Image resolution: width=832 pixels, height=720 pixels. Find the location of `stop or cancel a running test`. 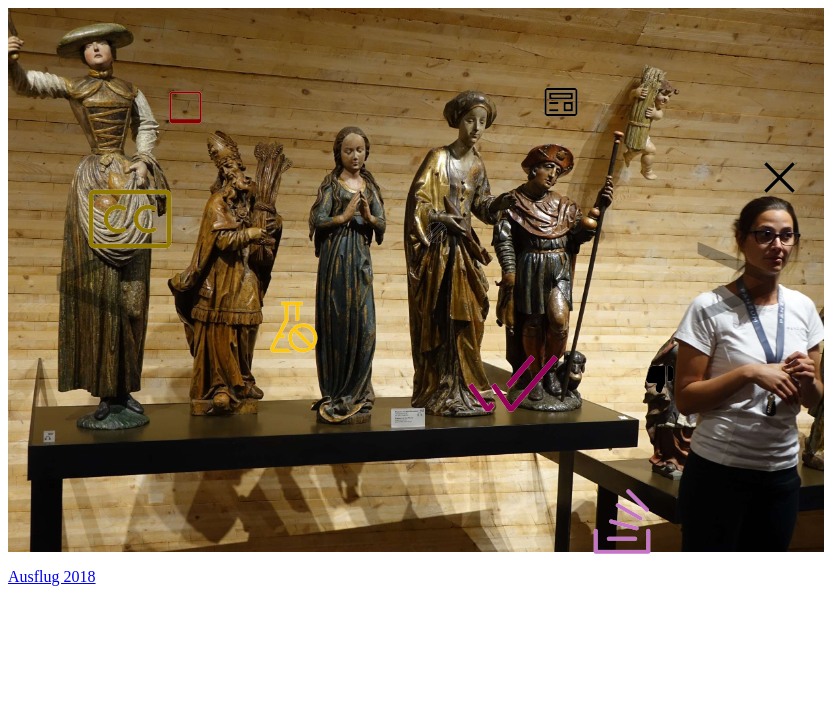

stop or cancel a running test is located at coordinates (292, 327).